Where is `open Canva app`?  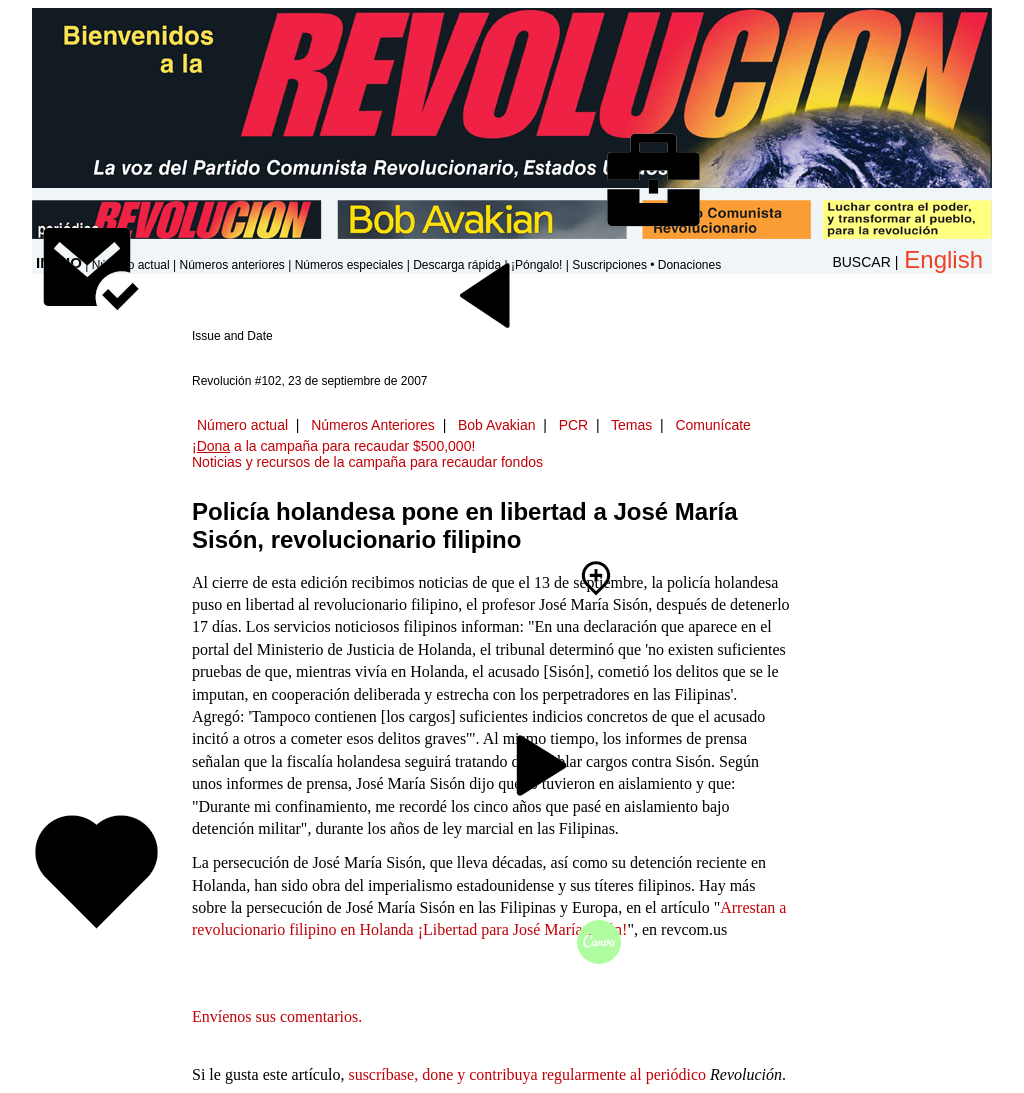
open Canva app is located at coordinates (599, 942).